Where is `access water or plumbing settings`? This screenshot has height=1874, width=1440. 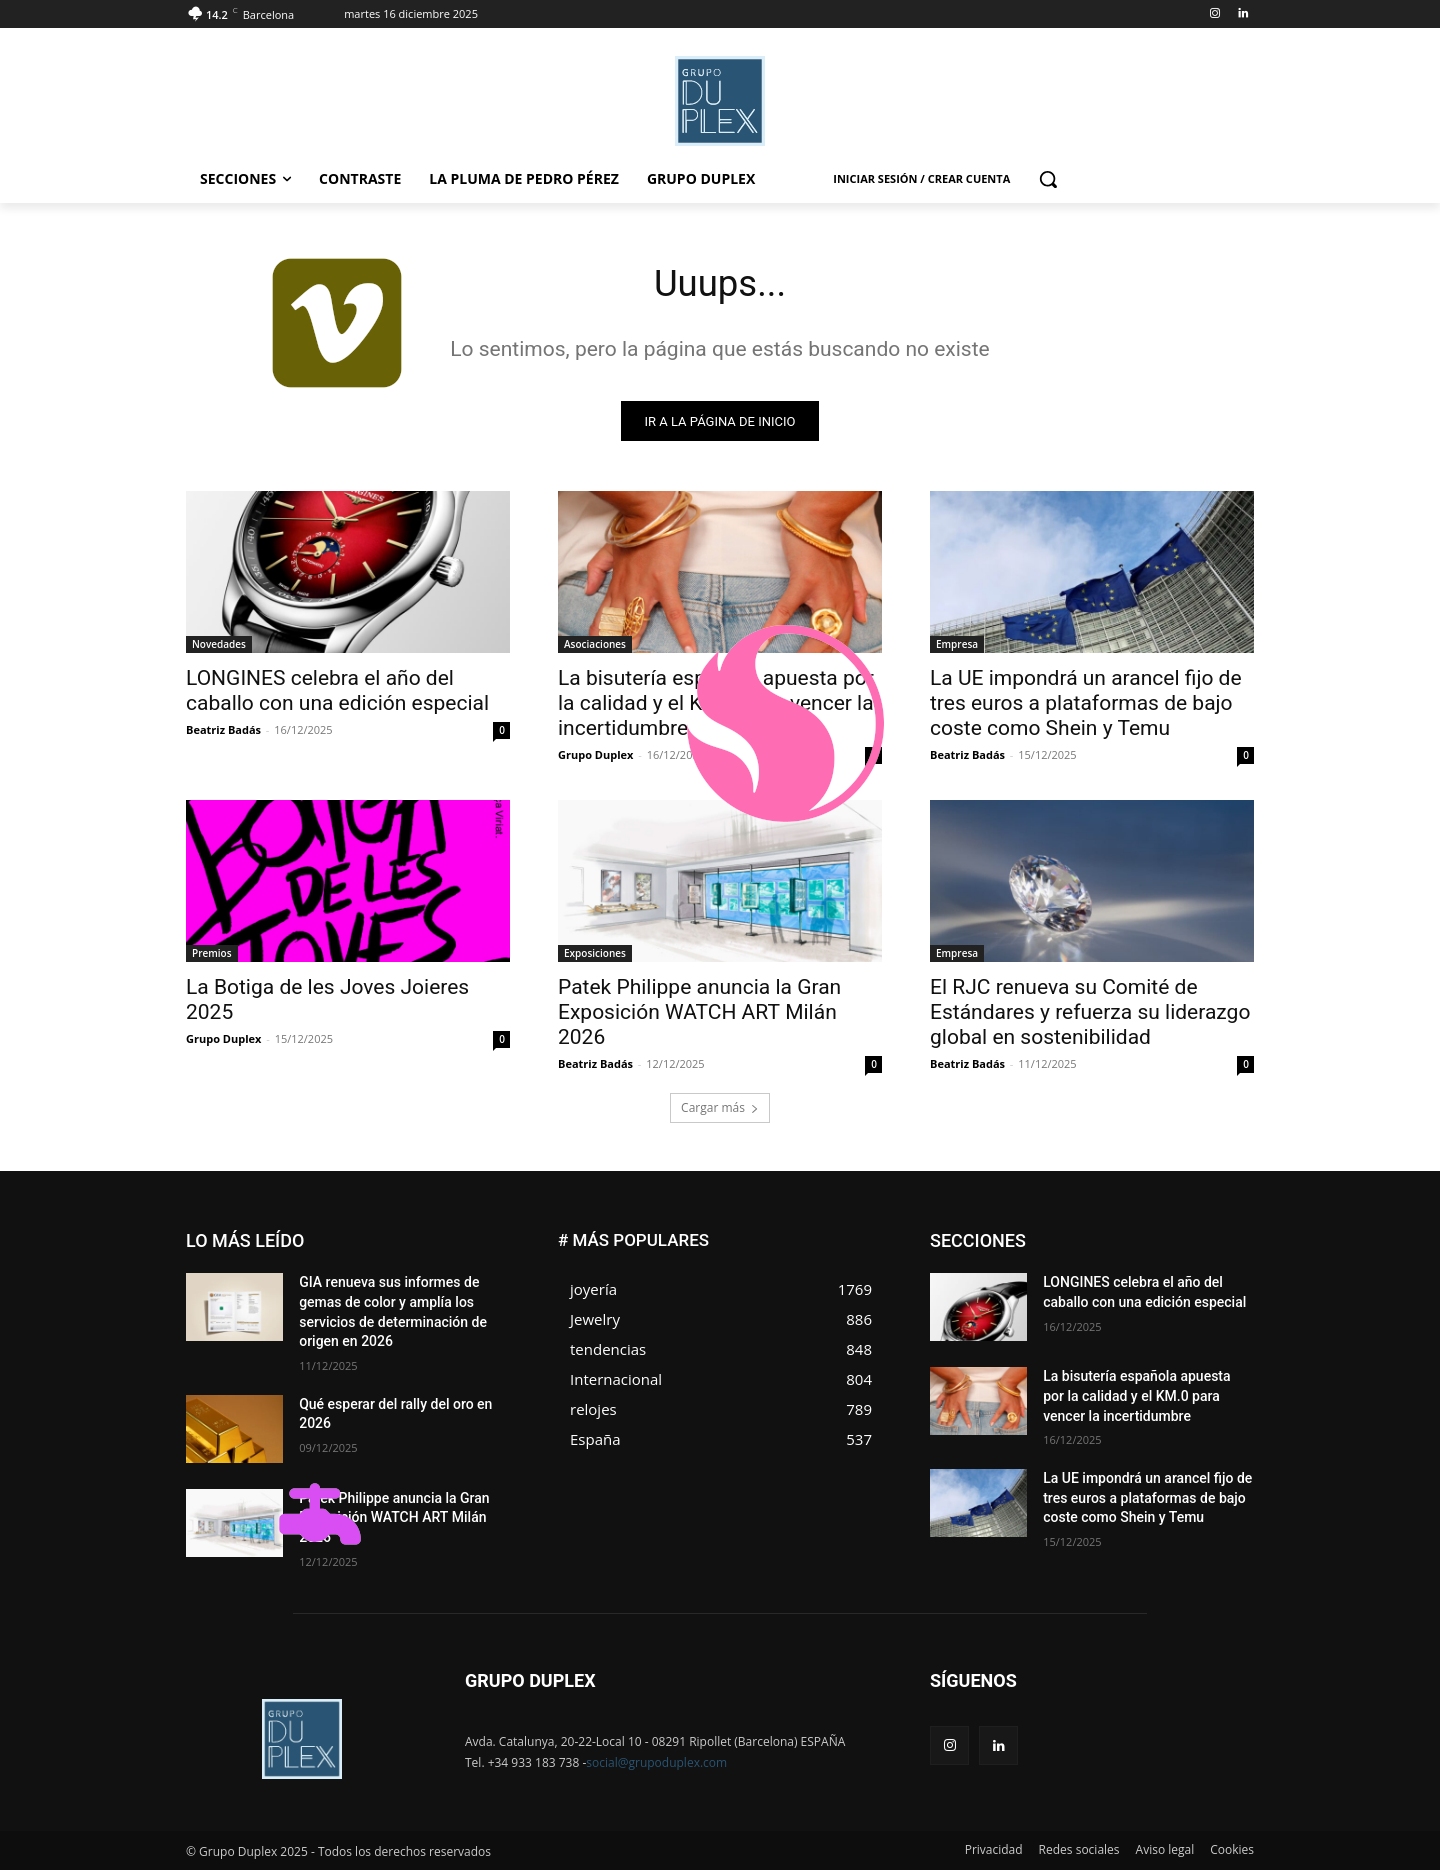 access water or plumbing settings is located at coordinates (320, 1519).